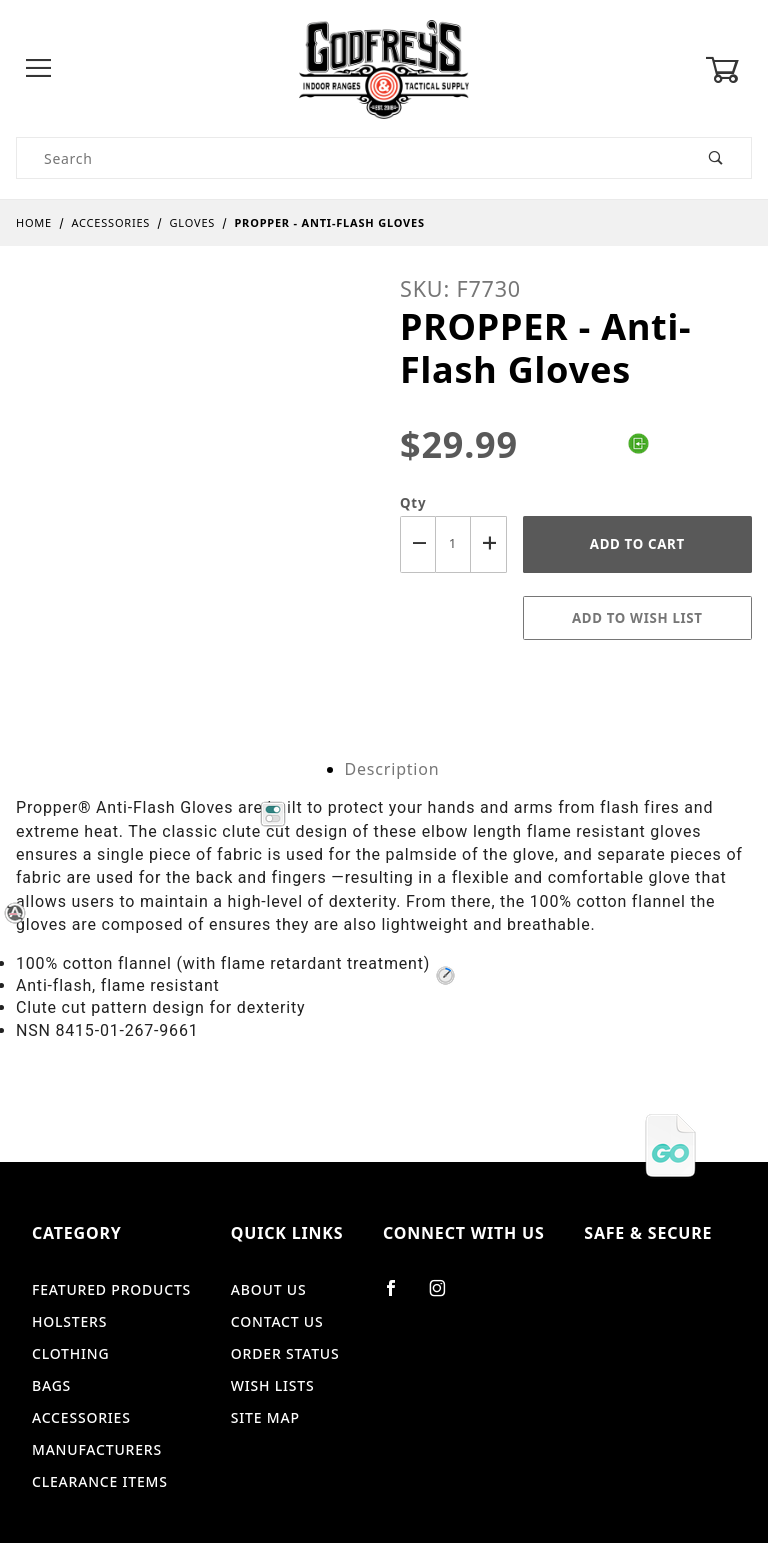  I want to click on a Go programming language source file, so click(670, 1145).